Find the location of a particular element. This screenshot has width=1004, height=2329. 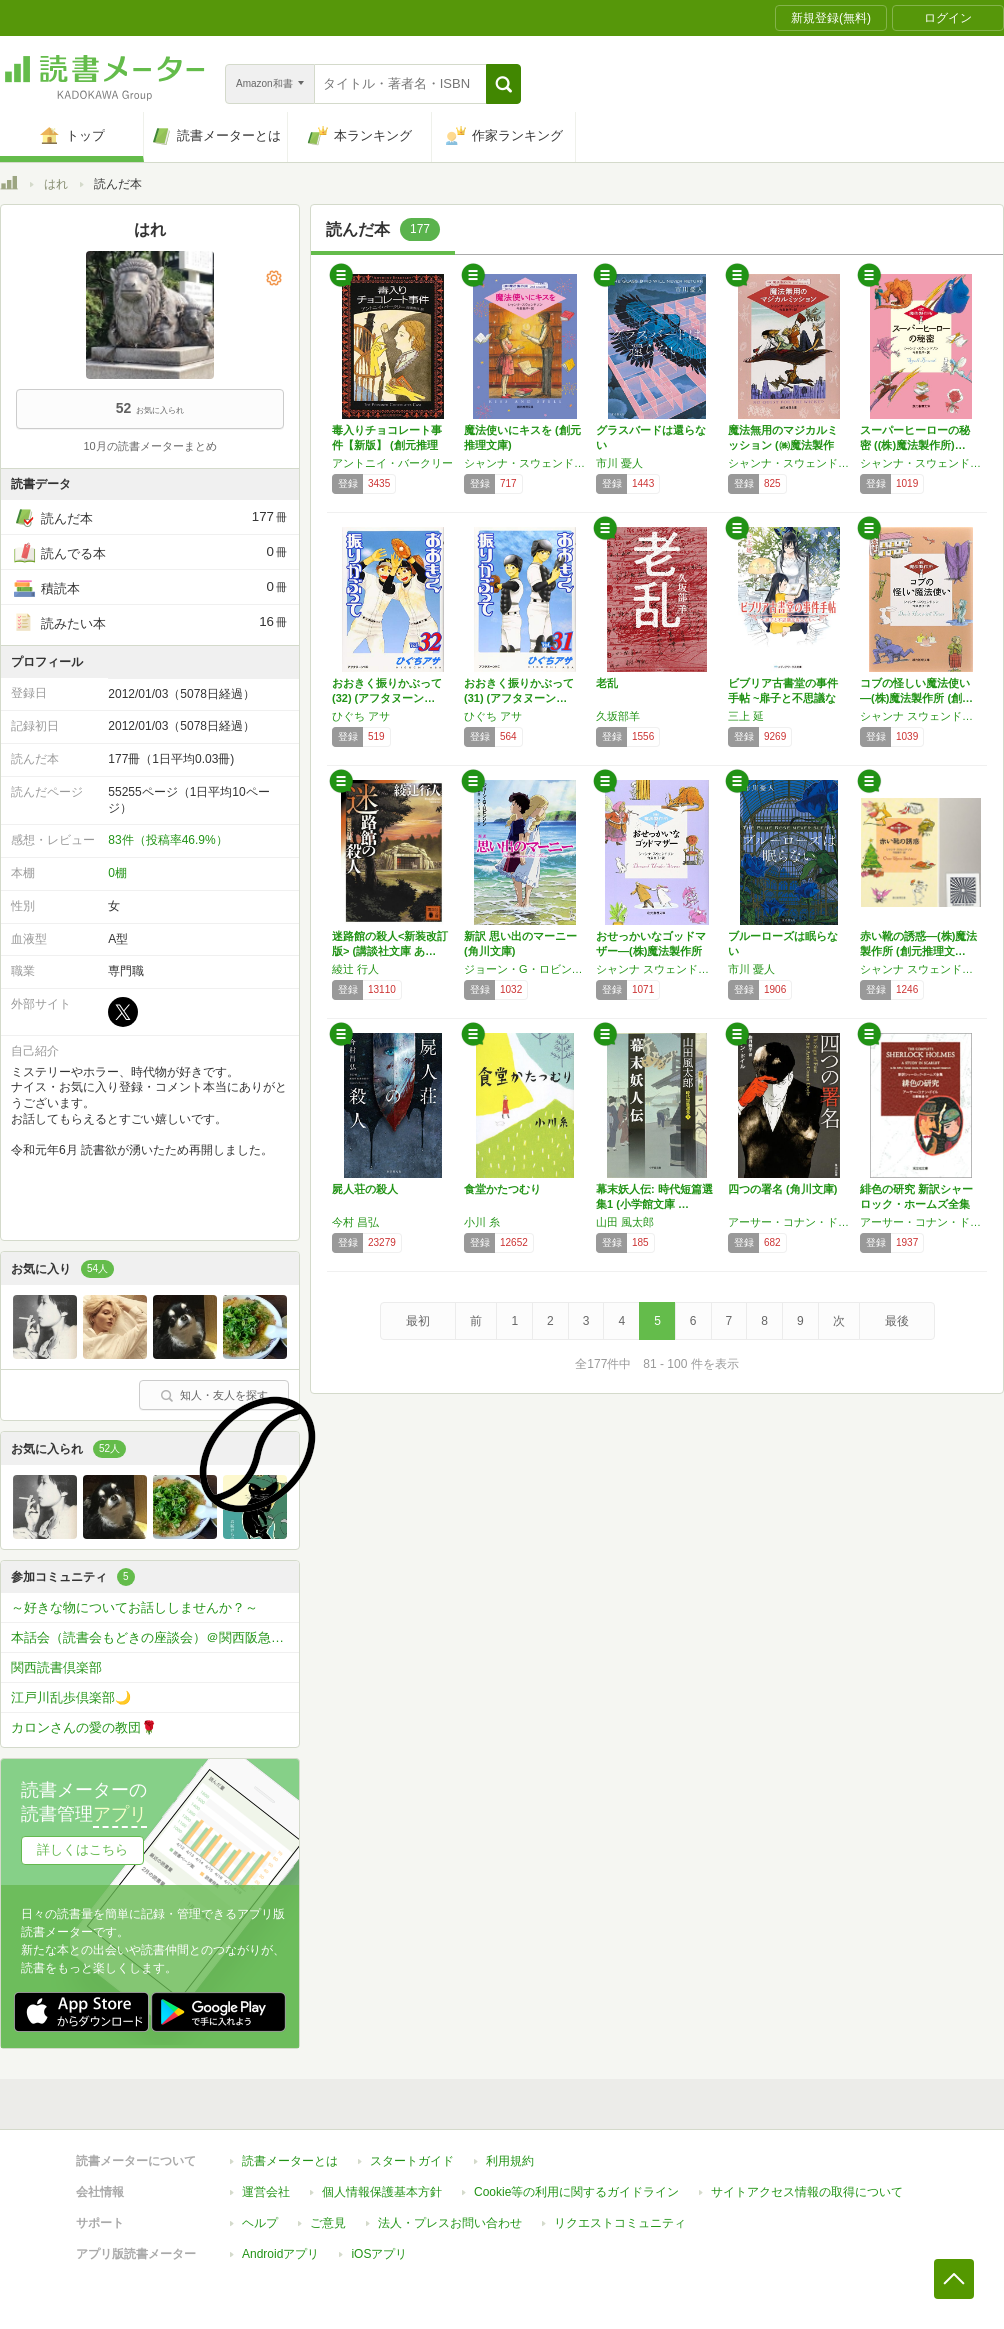

access settings is located at coordinates (274, 278).